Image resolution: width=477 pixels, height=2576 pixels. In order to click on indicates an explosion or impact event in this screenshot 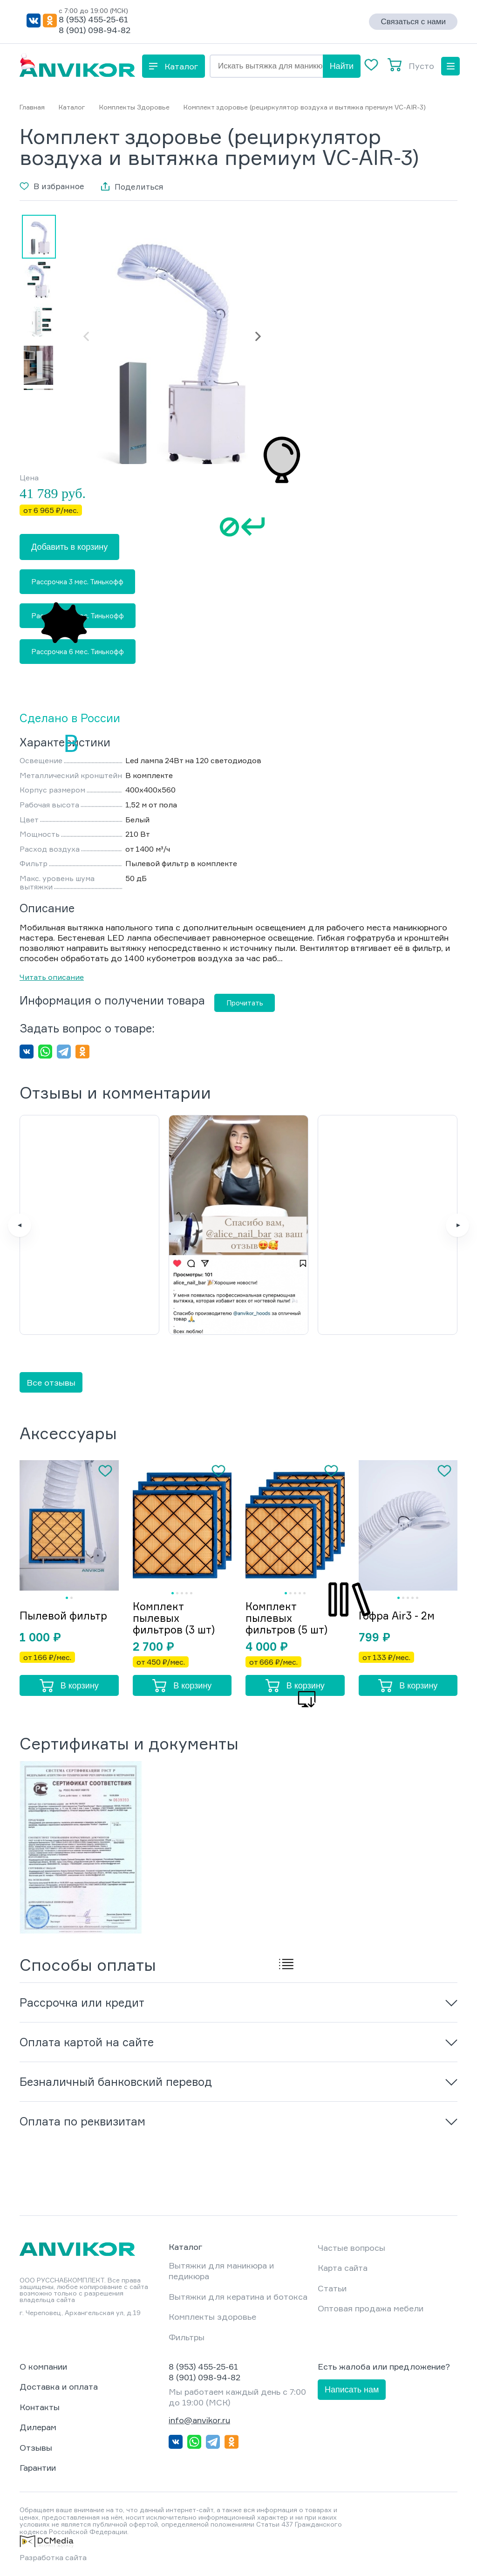, I will do `click(64, 622)`.